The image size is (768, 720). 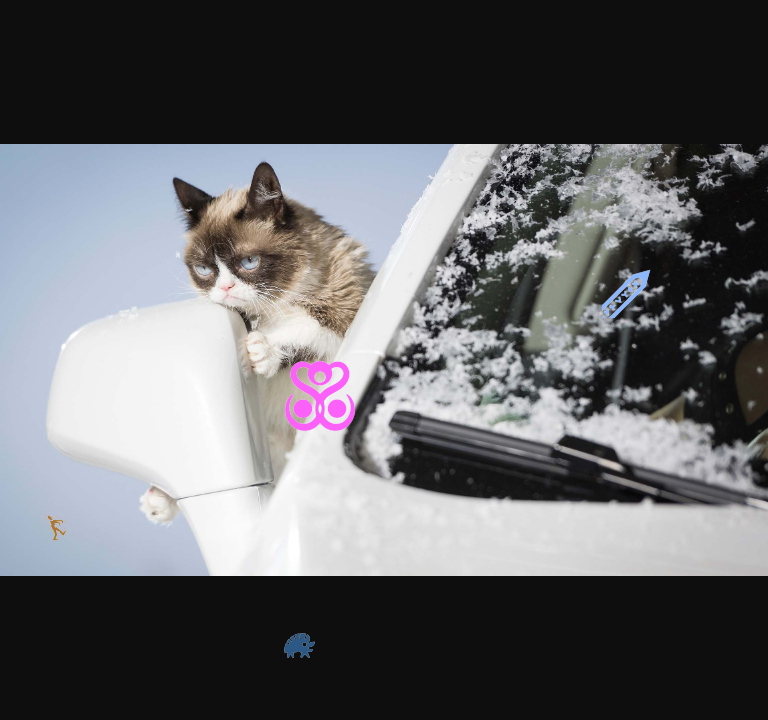 I want to click on zombie enemy or character type in a game, so click(x=56, y=527).